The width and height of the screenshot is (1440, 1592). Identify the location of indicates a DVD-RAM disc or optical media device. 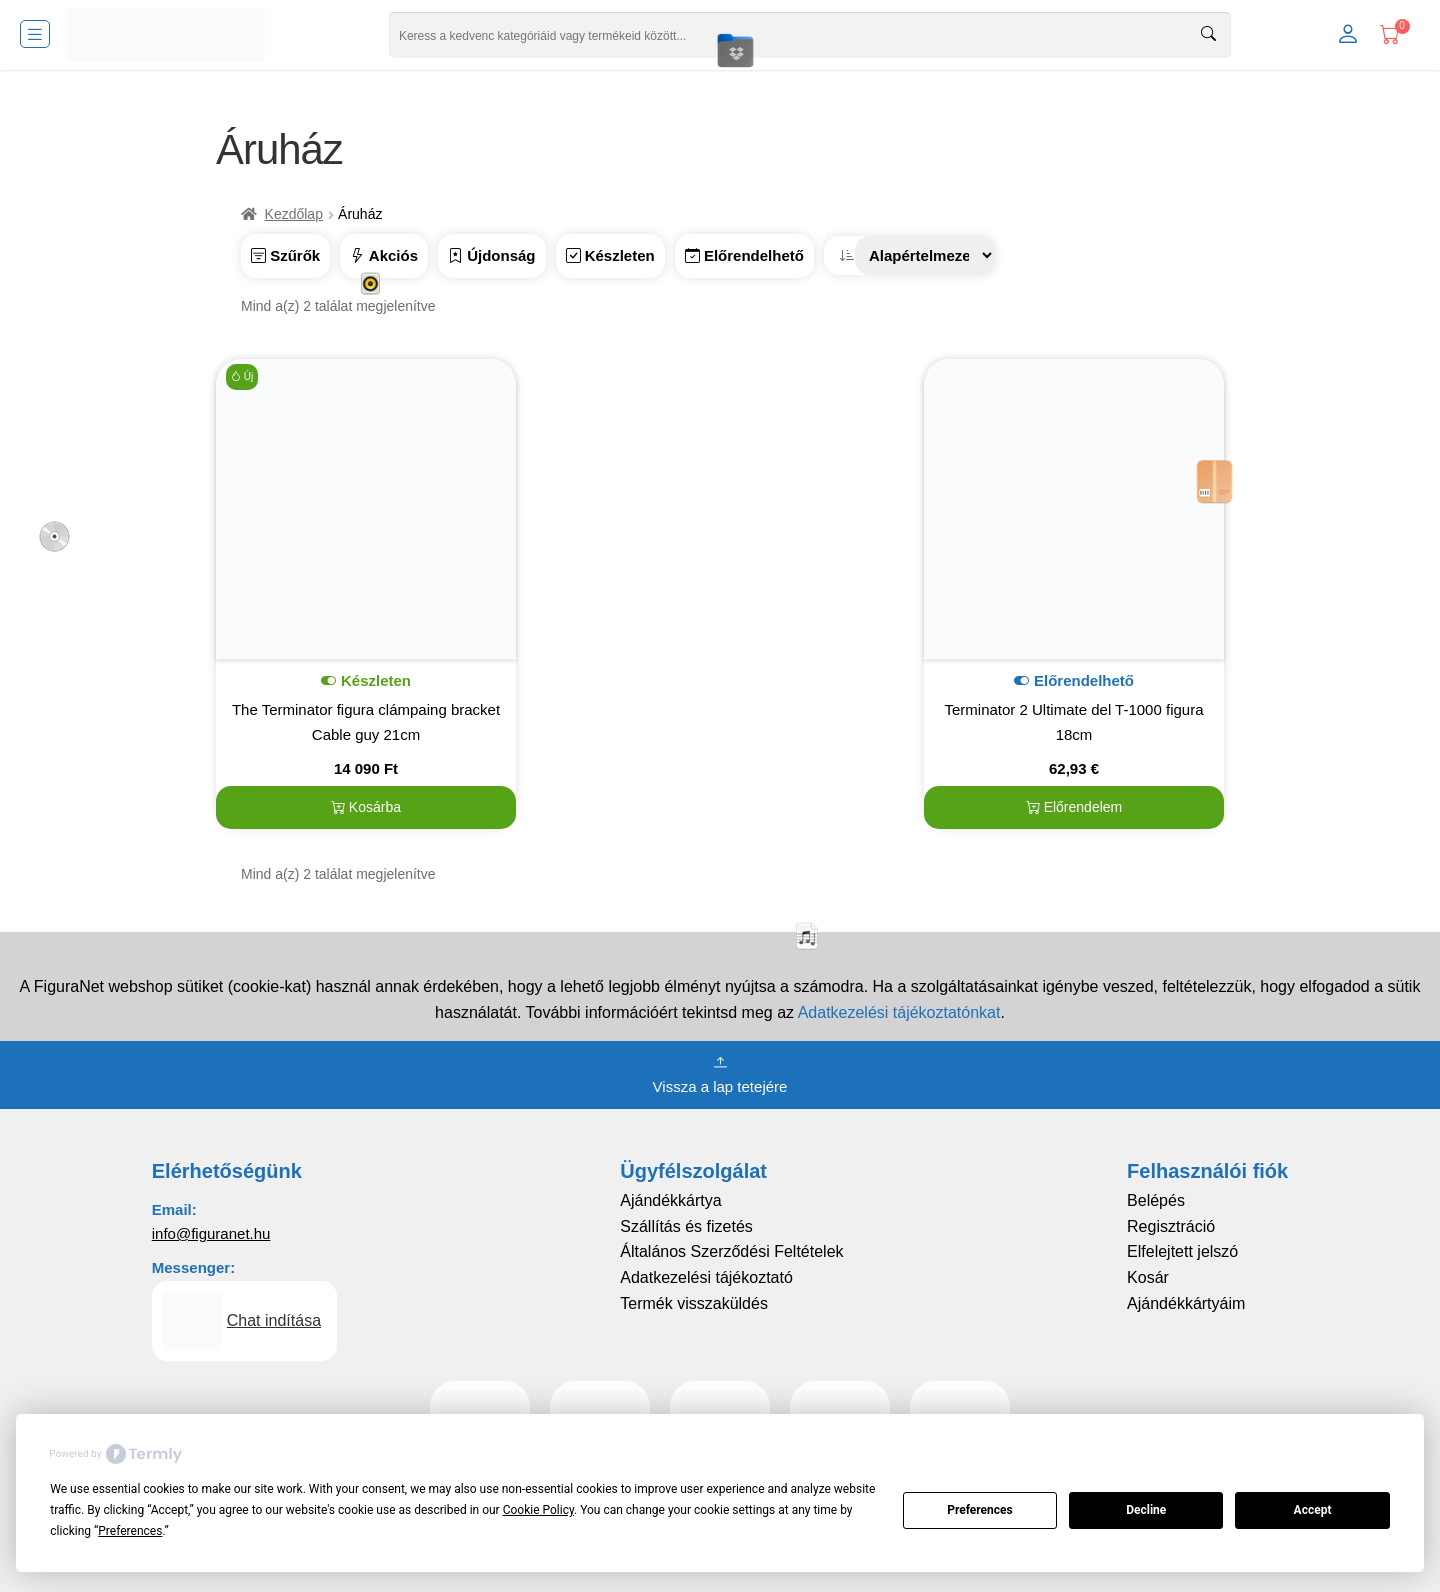
(54, 536).